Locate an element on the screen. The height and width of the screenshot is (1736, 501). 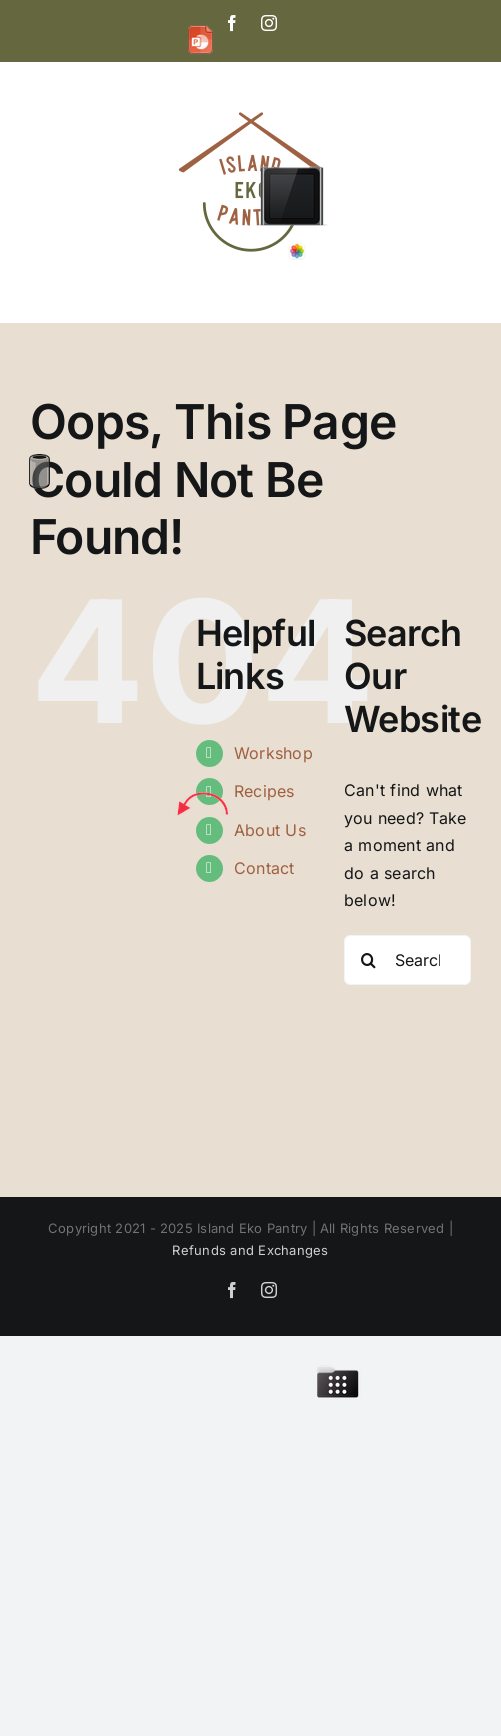
mac pro (cylinder model) in finder sidebar is located at coordinates (39, 471).